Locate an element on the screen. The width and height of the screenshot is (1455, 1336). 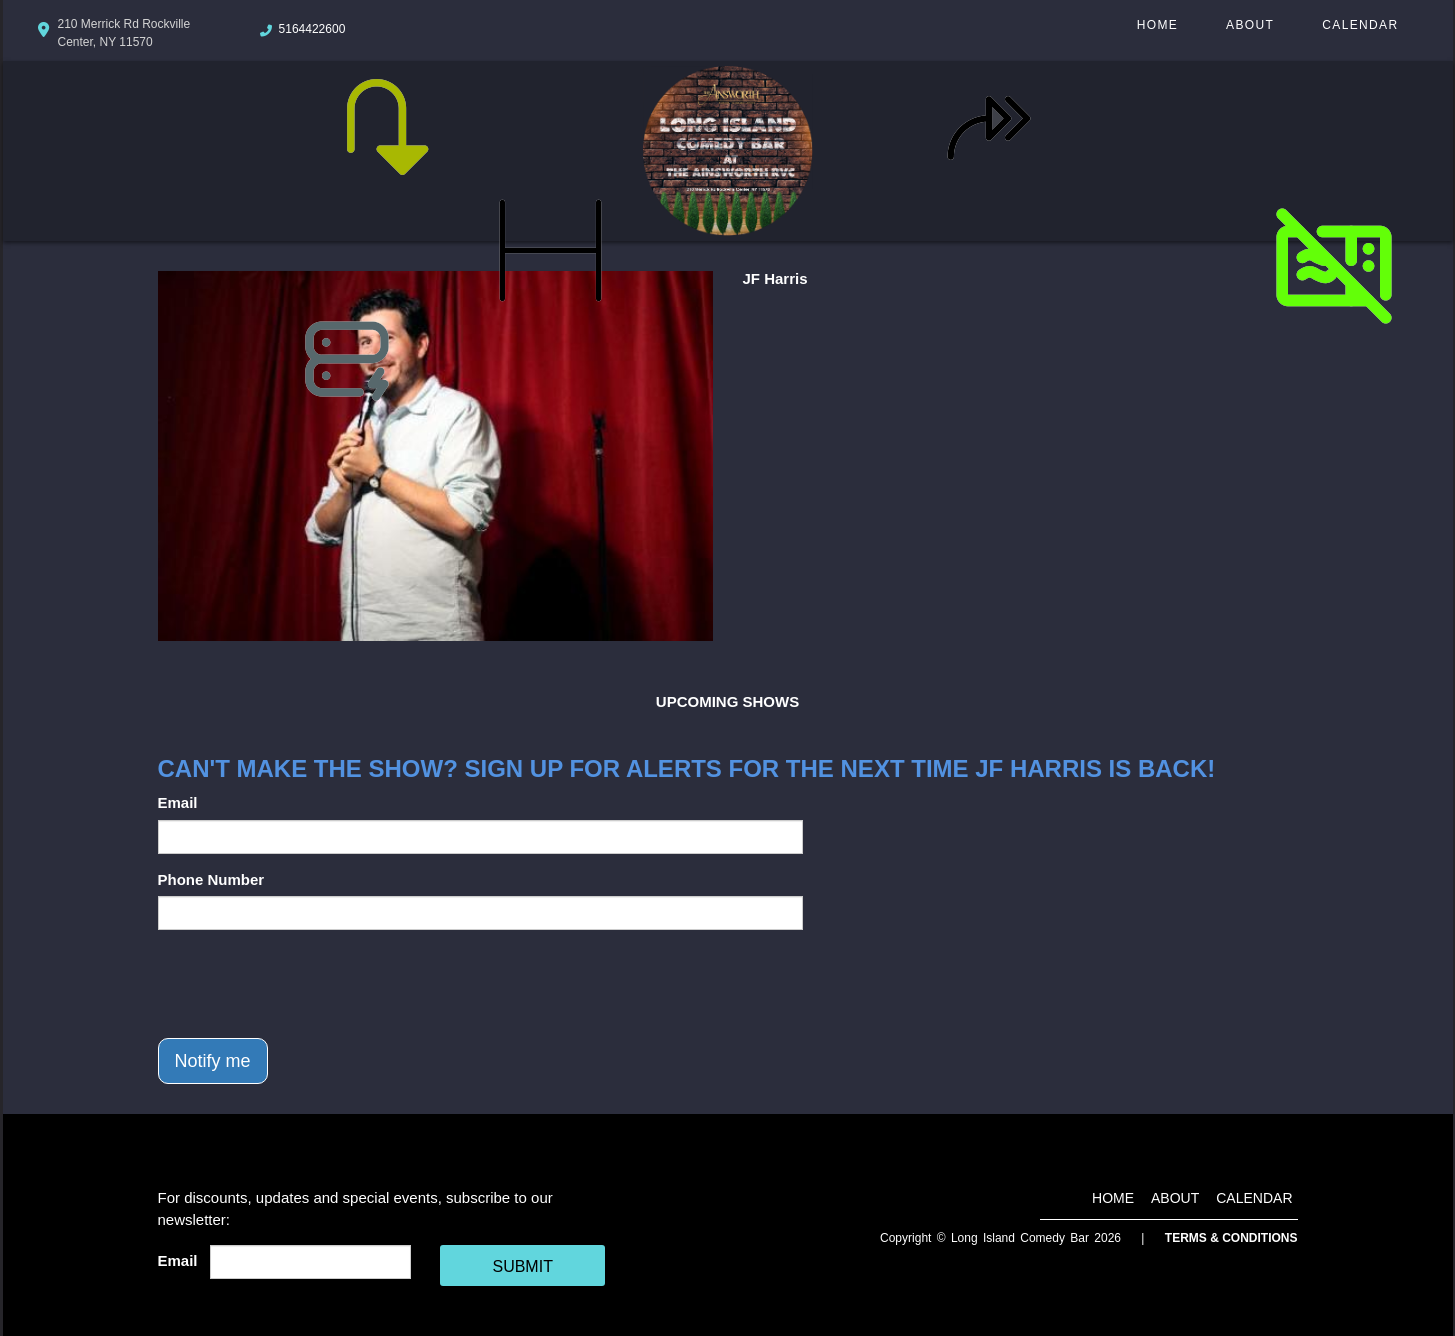
microwave is currently disabled or off is located at coordinates (1334, 266).